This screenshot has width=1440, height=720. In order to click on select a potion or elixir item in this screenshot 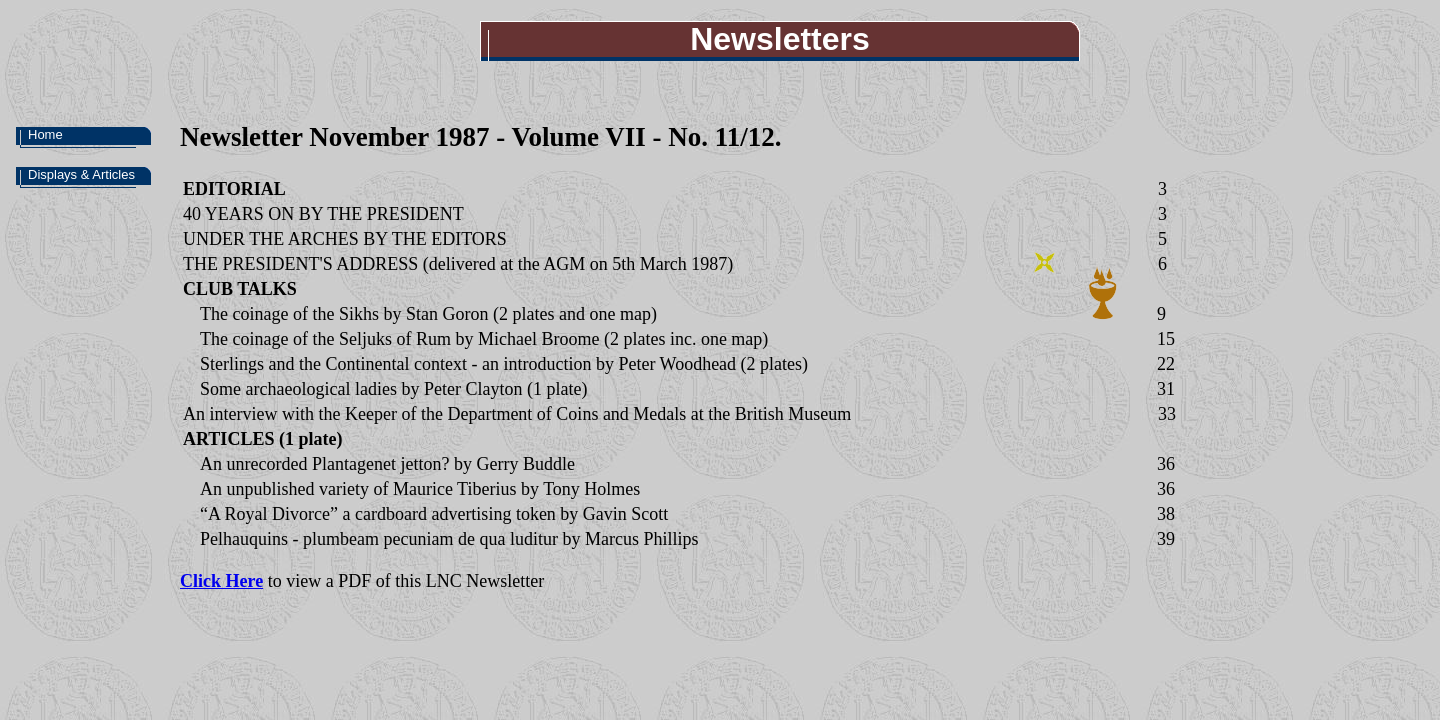, I will do `click(1102, 292)`.